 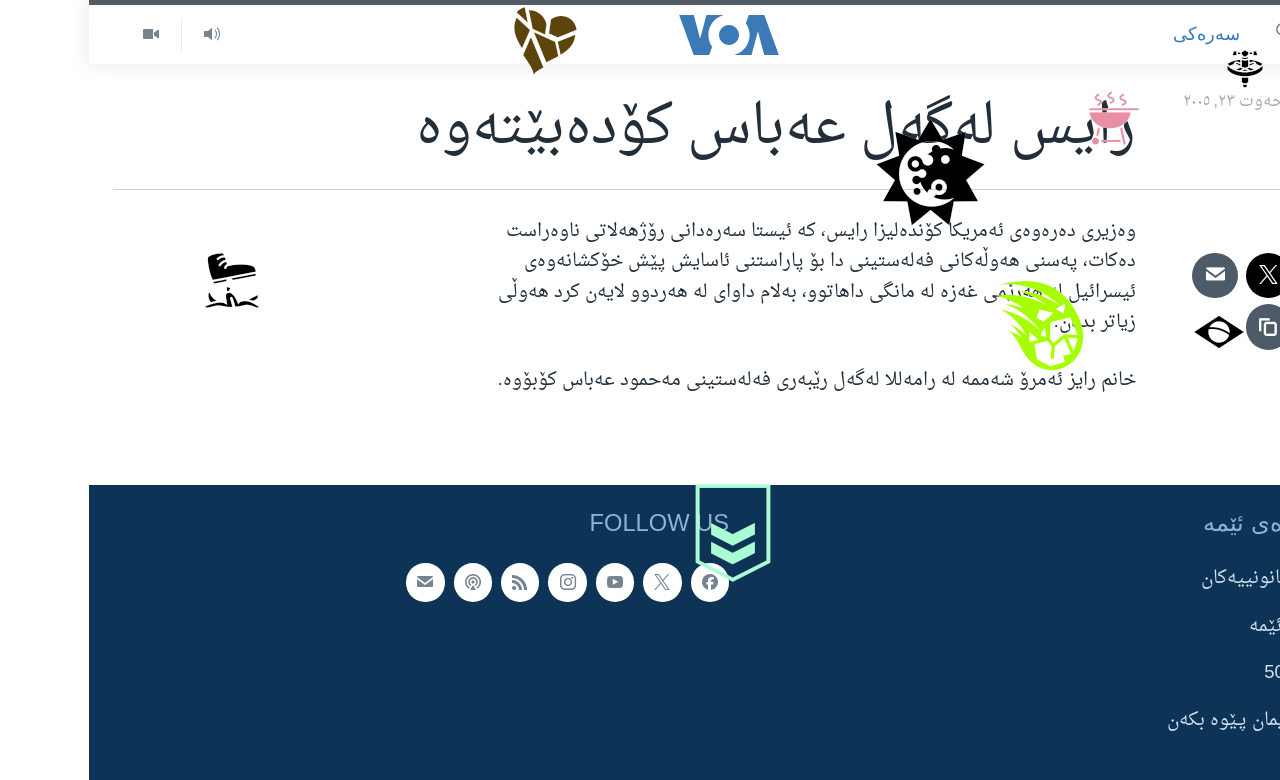 What do you see at coordinates (930, 172) in the screenshot?
I see `represents solar or star-based abilities in a game` at bounding box center [930, 172].